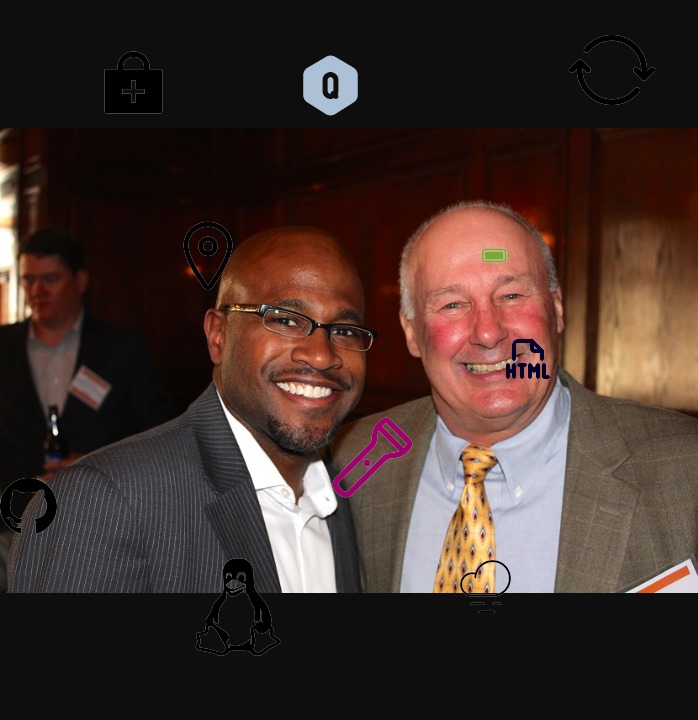 The image size is (698, 720). What do you see at coordinates (28, 506) in the screenshot?
I see `open GitHub repository` at bounding box center [28, 506].